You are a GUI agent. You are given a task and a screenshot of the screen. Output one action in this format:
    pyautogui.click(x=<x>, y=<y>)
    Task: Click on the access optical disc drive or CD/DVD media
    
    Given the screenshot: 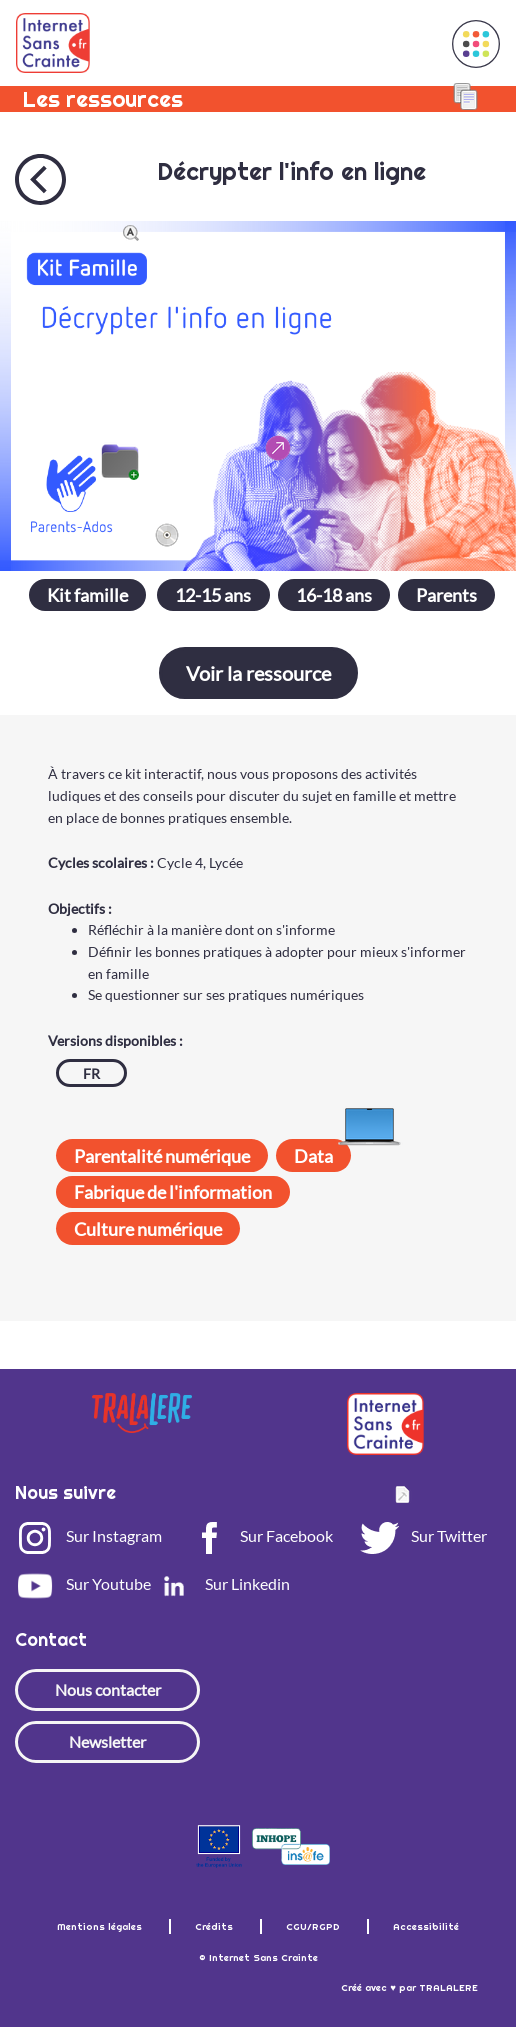 What is the action you would take?
    pyautogui.click(x=167, y=535)
    